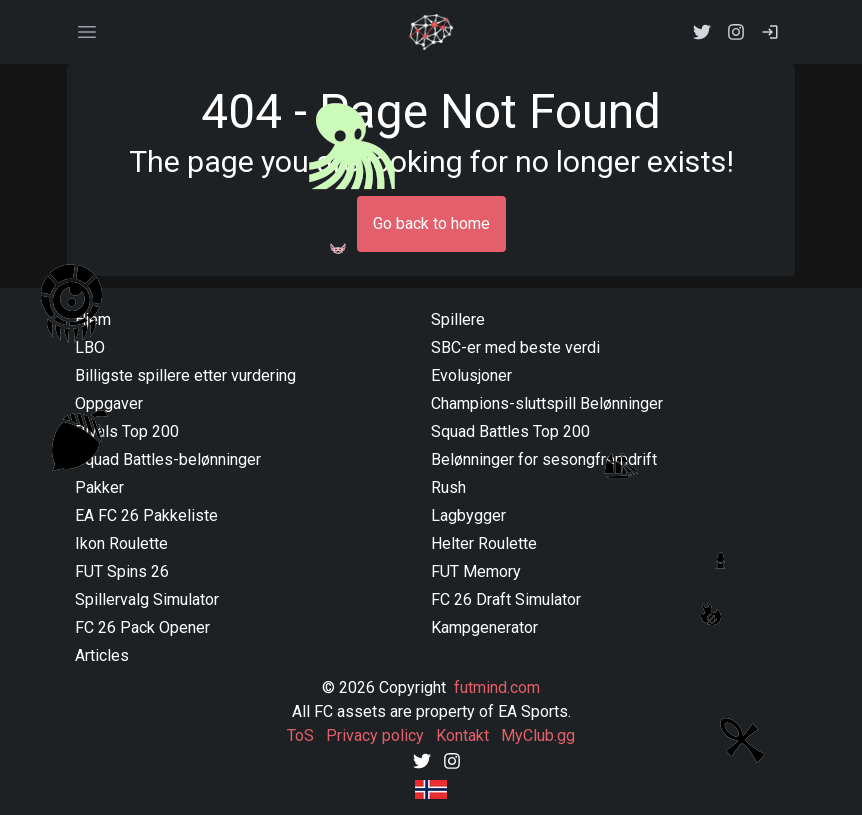 This screenshot has height=815, width=862. Describe the element at coordinates (79, 441) in the screenshot. I see `nature or forest-themed game category` at that location.